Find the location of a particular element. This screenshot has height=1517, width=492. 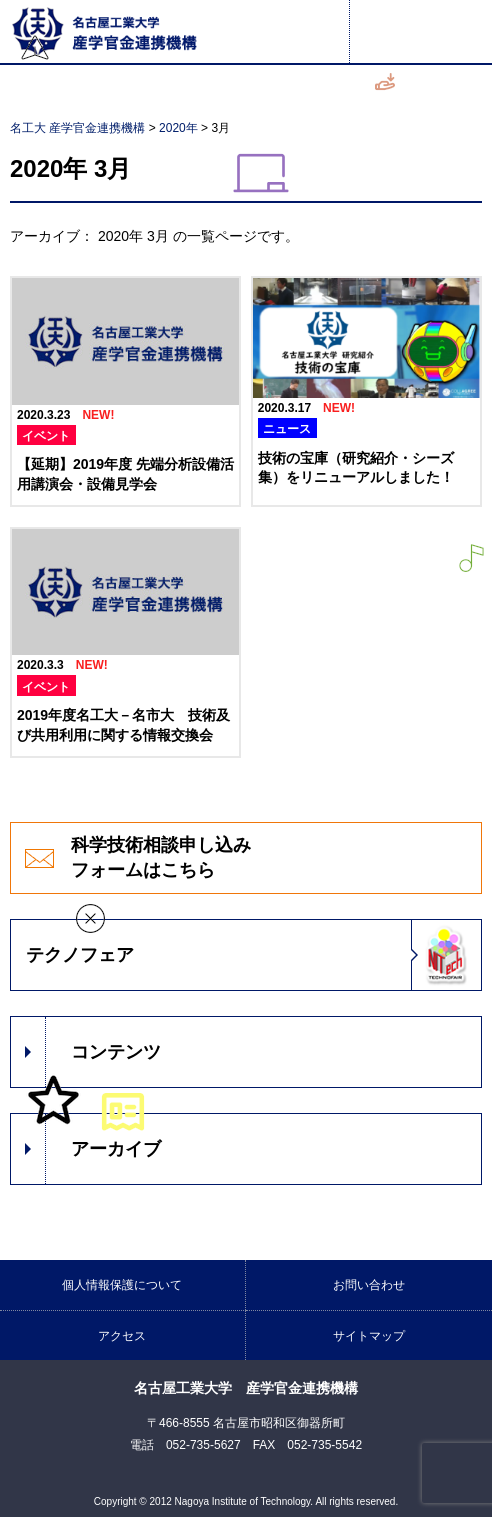

close or dismiss a dialog is located at coordinates (90, 918).